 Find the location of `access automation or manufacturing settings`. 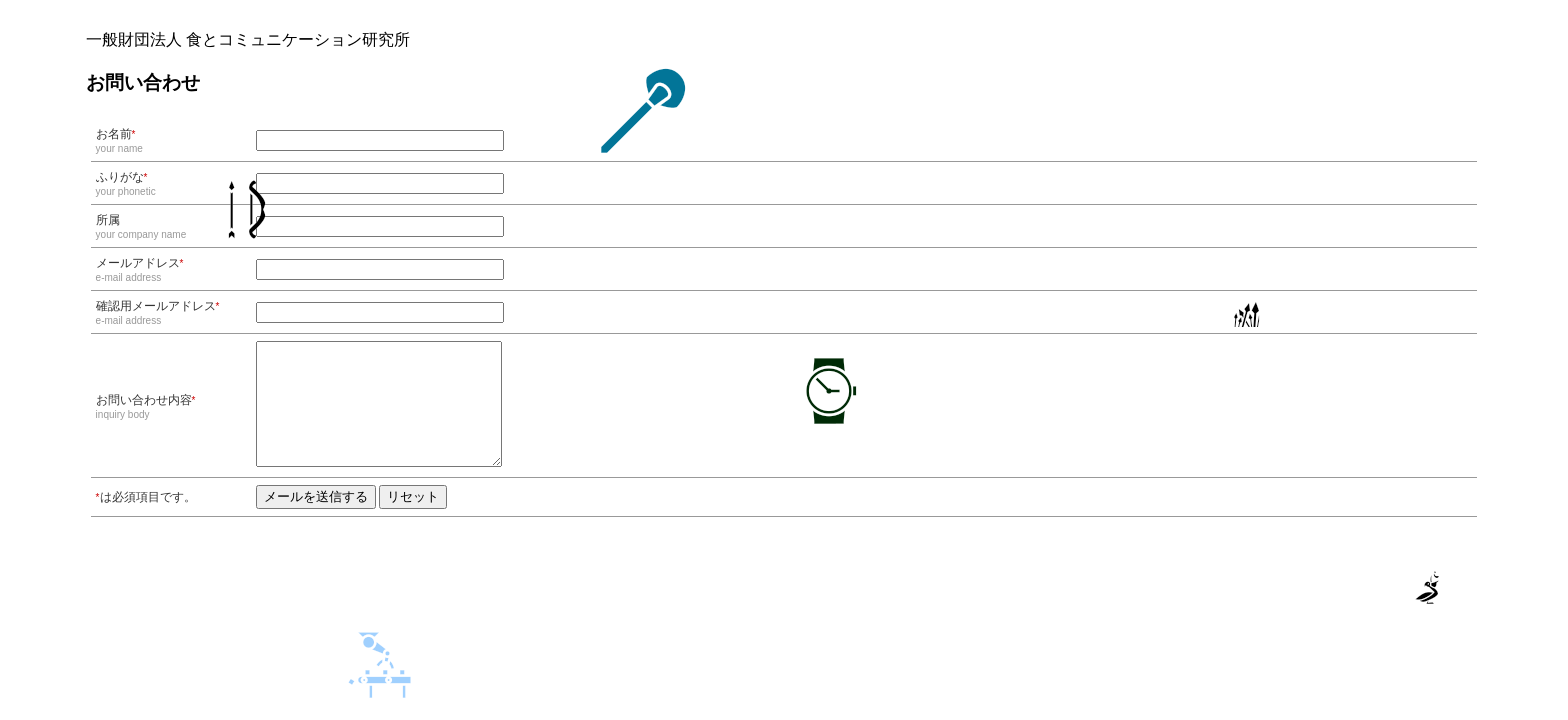

access automation or manufacturing settings is located at coordinates (377, 664).